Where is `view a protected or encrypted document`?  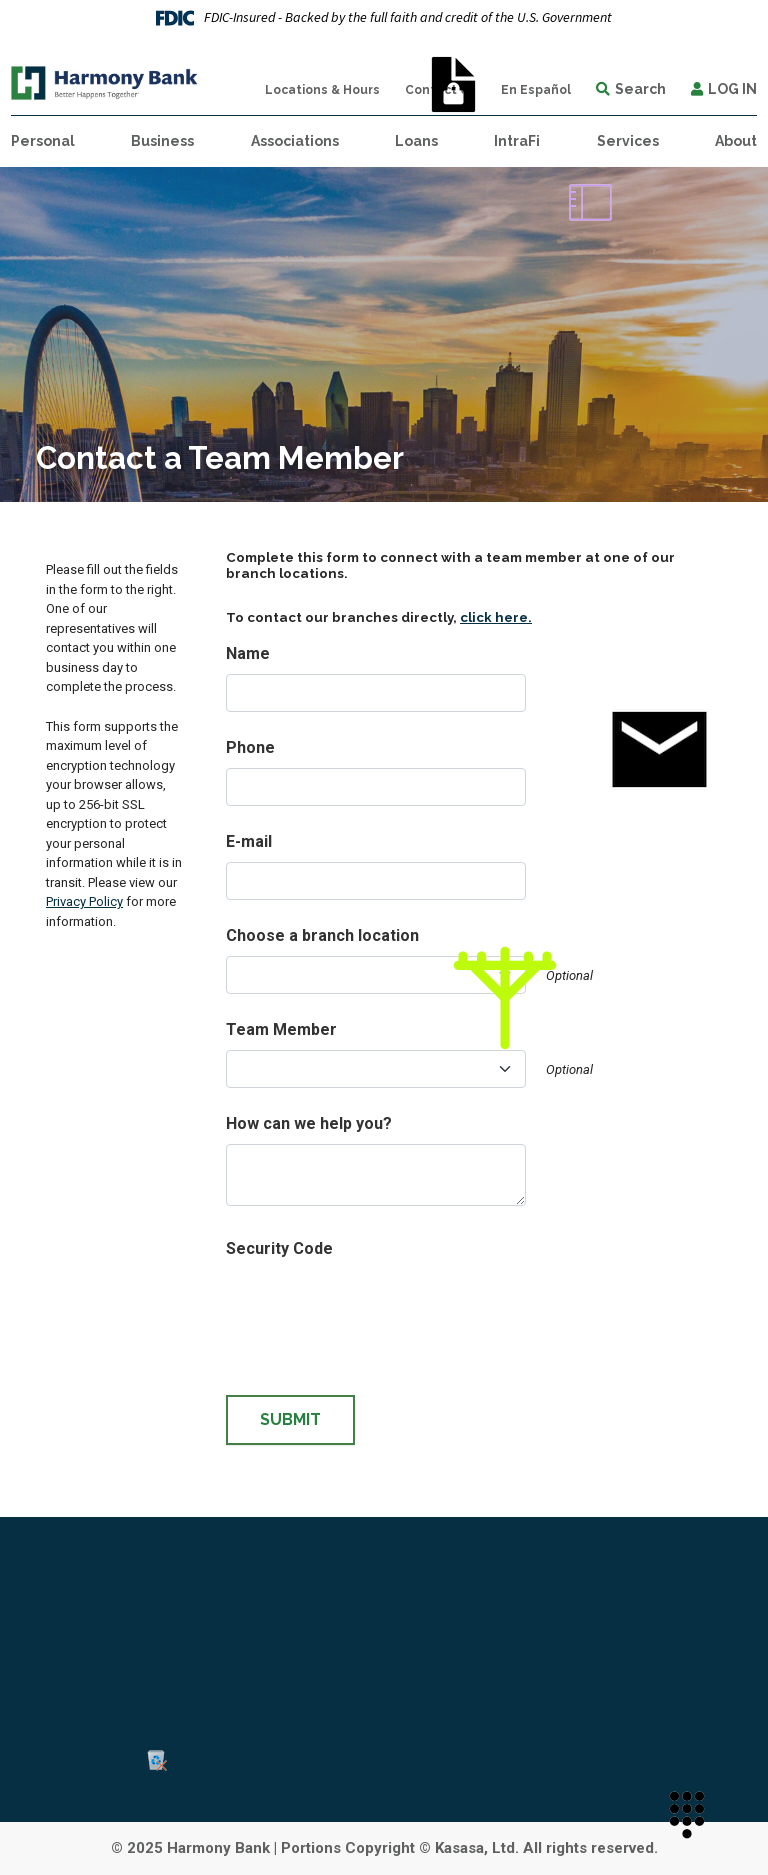
view a protected or encrypted document is located at coordinates (453, 84).